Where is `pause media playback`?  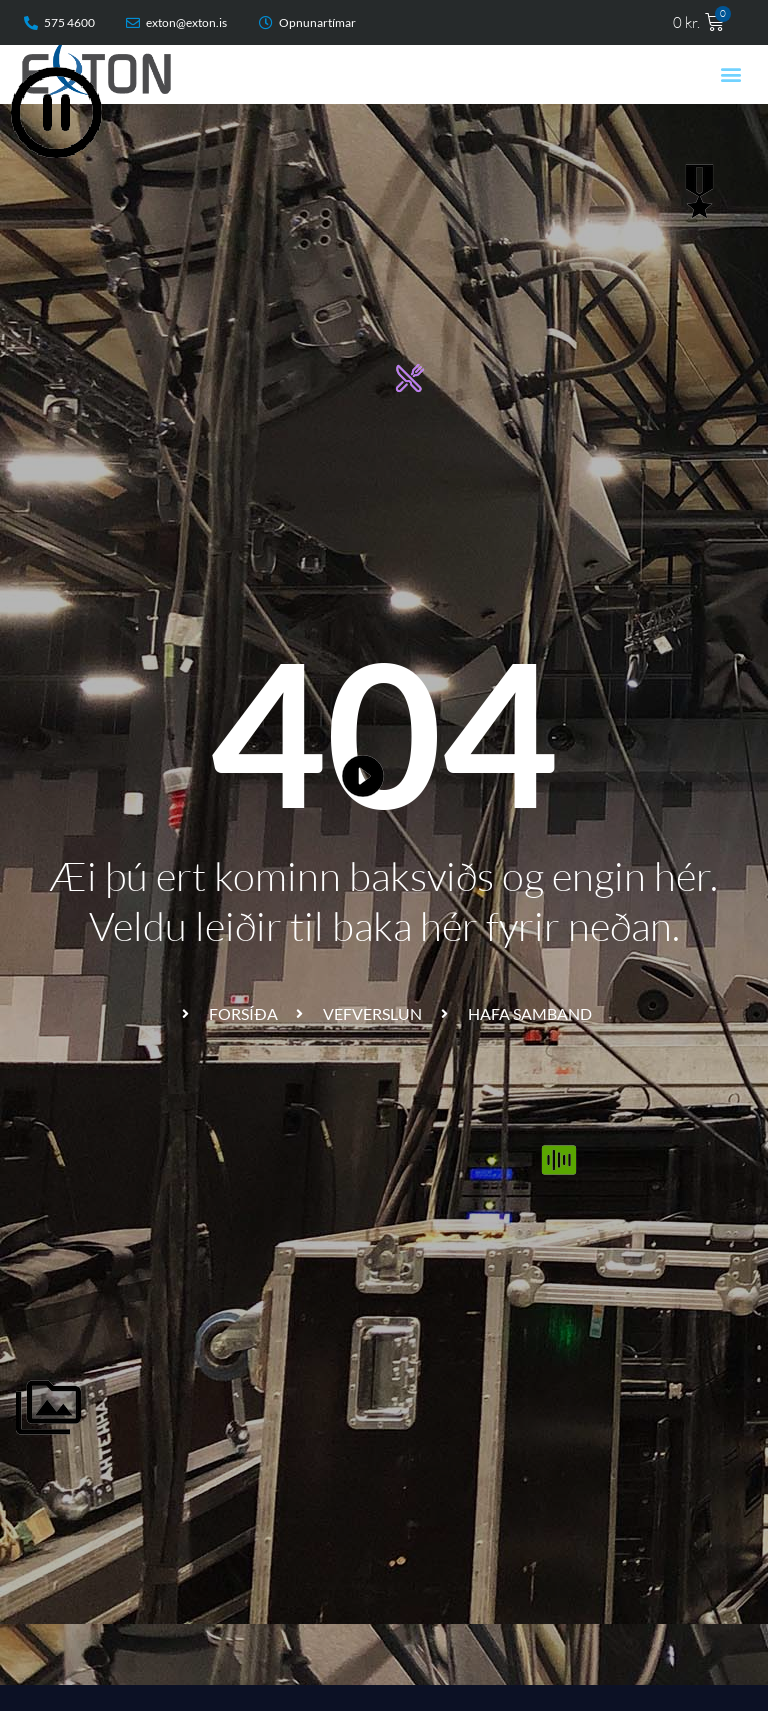 pause media playback is located at coordinates (56, 112).